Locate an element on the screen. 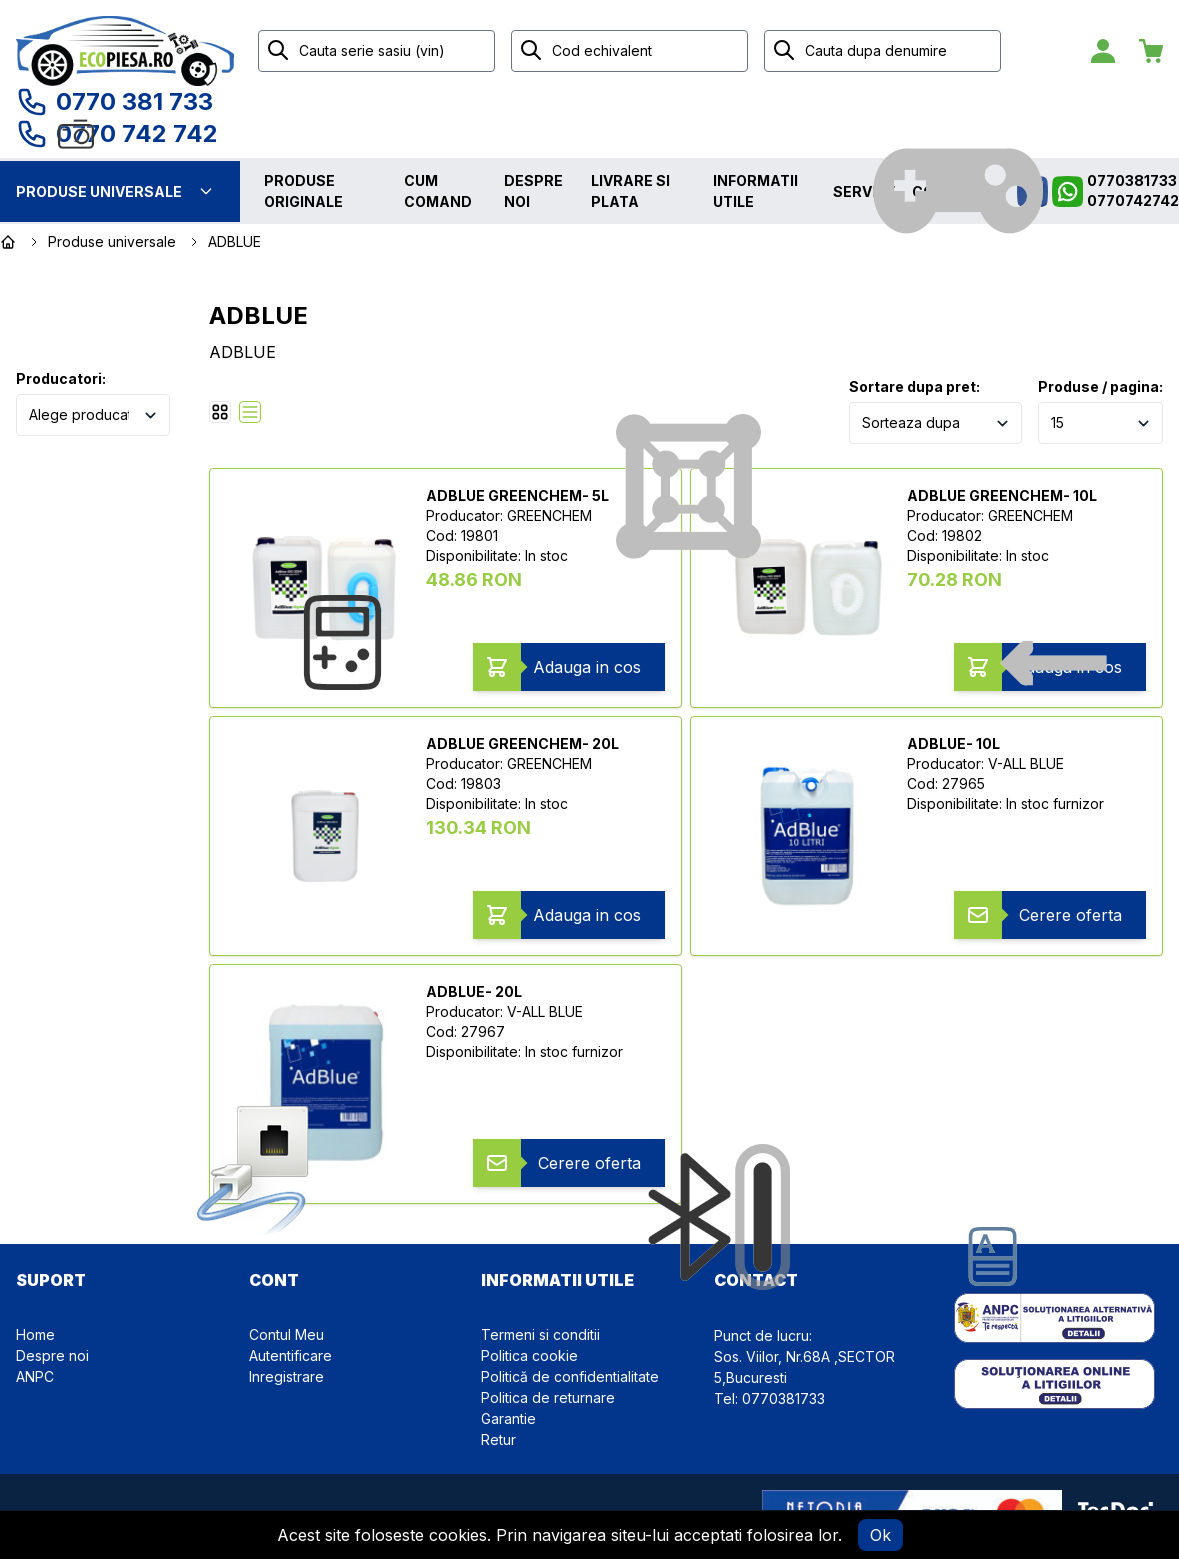 Image resolution: width=1179 pixels, height=1559 pixels. indicates a virtual machine or appliance file is located at coordinates (688, 486).